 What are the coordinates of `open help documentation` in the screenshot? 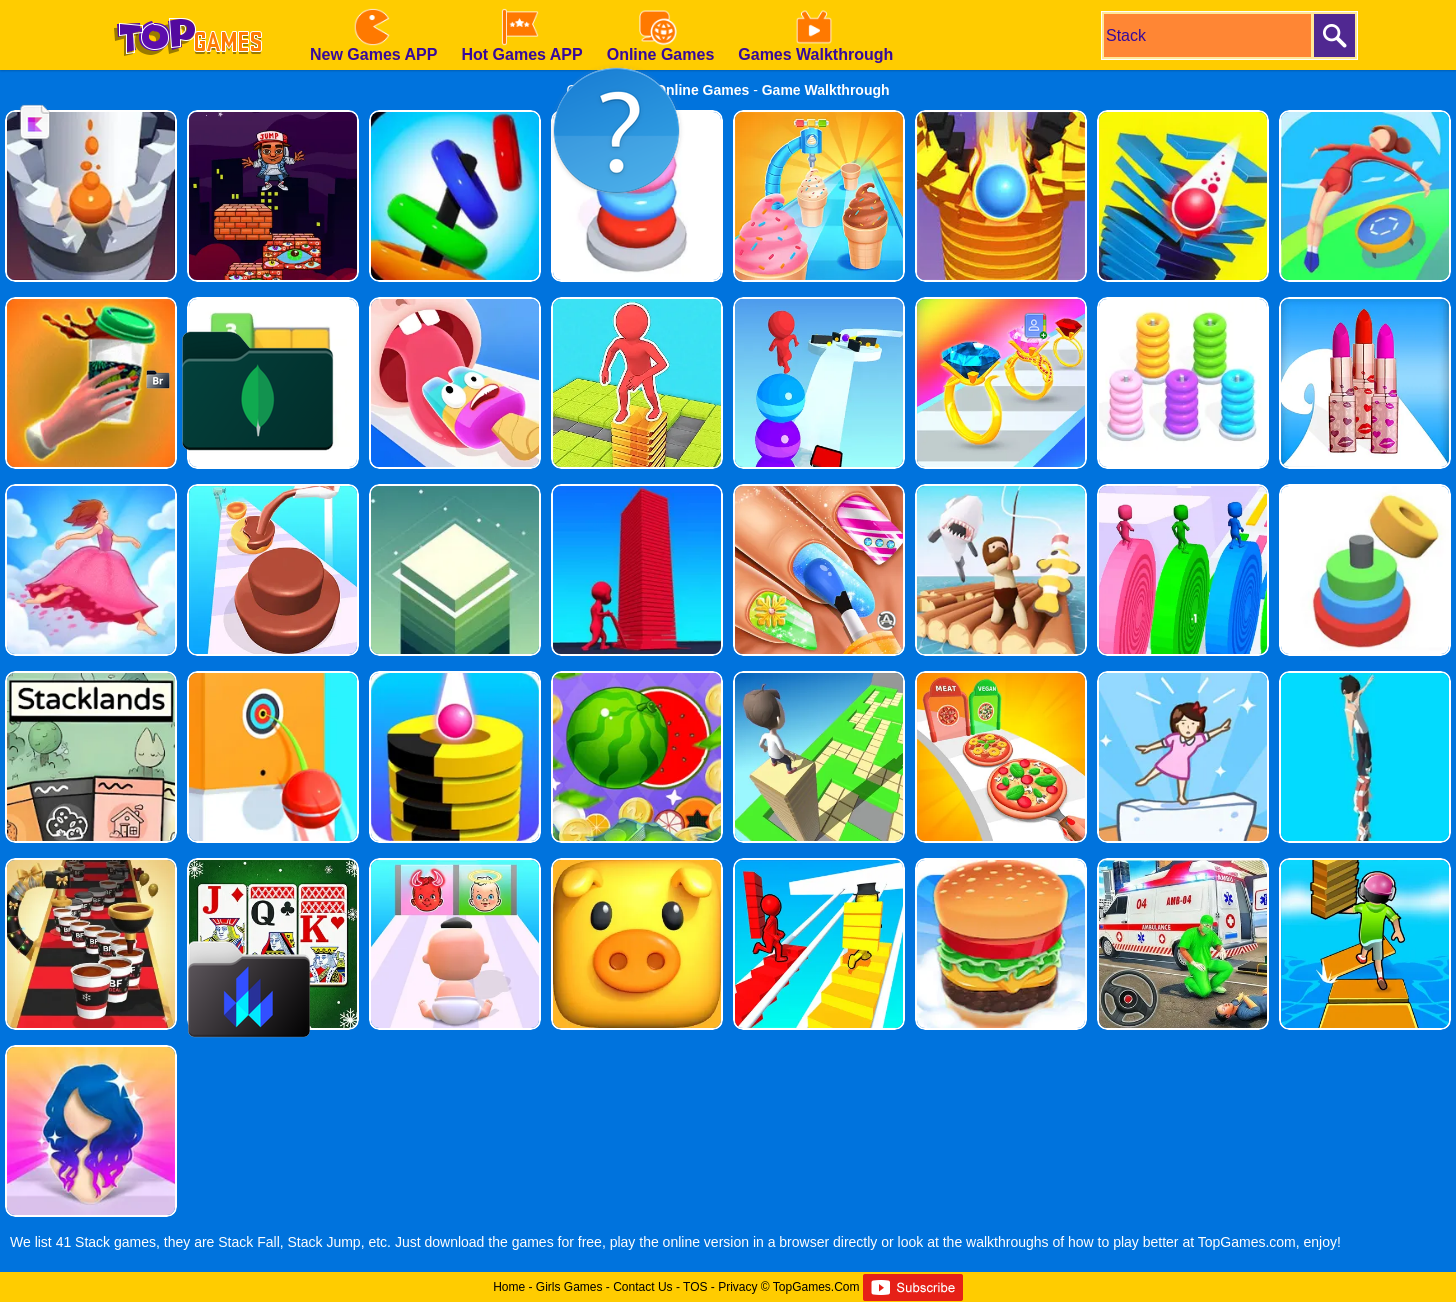 It's located at (616, 130).